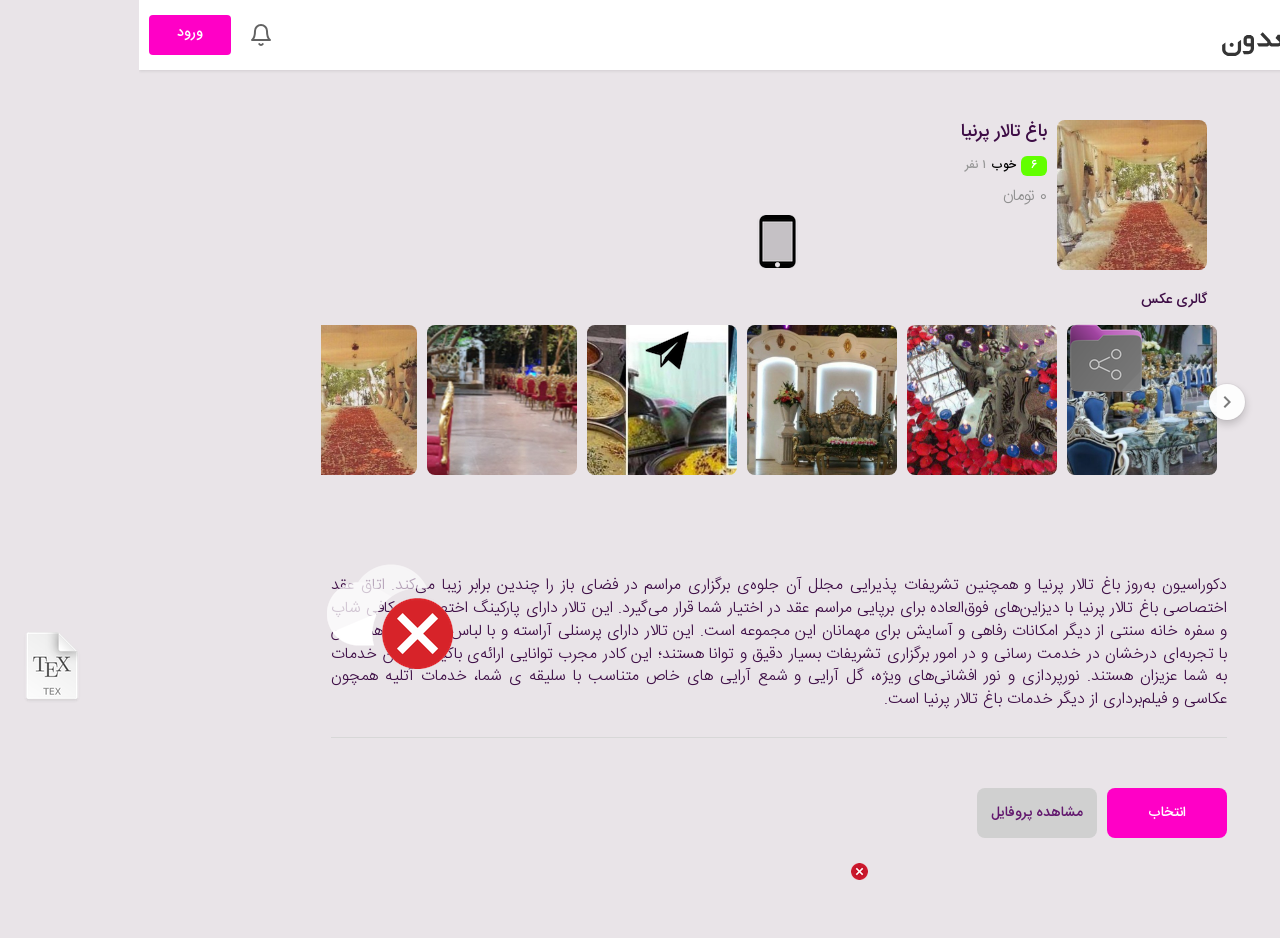  I want to click on view sent messages folder, so click(667, 351).